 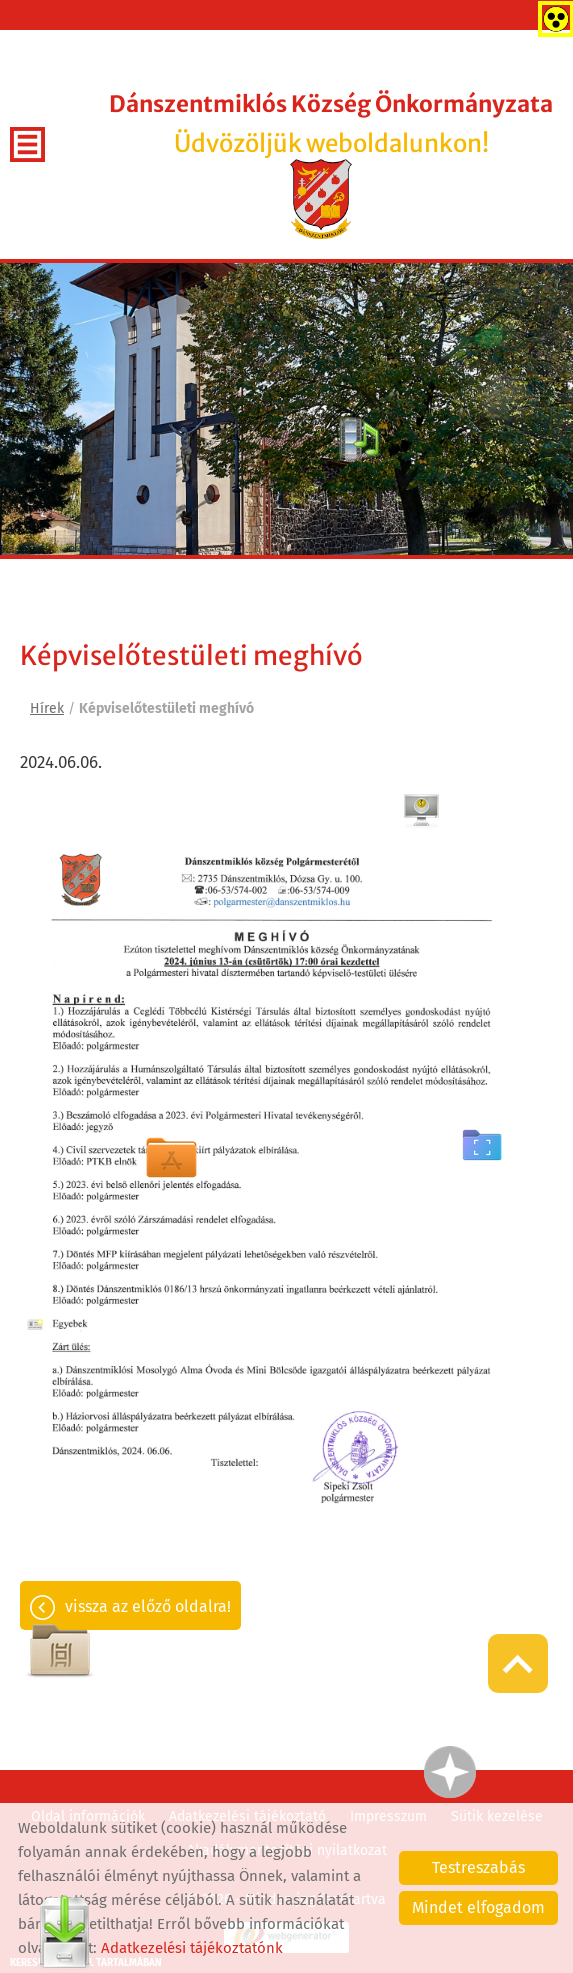 What do you see at coordinates (35, 1324) in the screenshot?
I see `add a new contact` at bounding box center [35, 1324].